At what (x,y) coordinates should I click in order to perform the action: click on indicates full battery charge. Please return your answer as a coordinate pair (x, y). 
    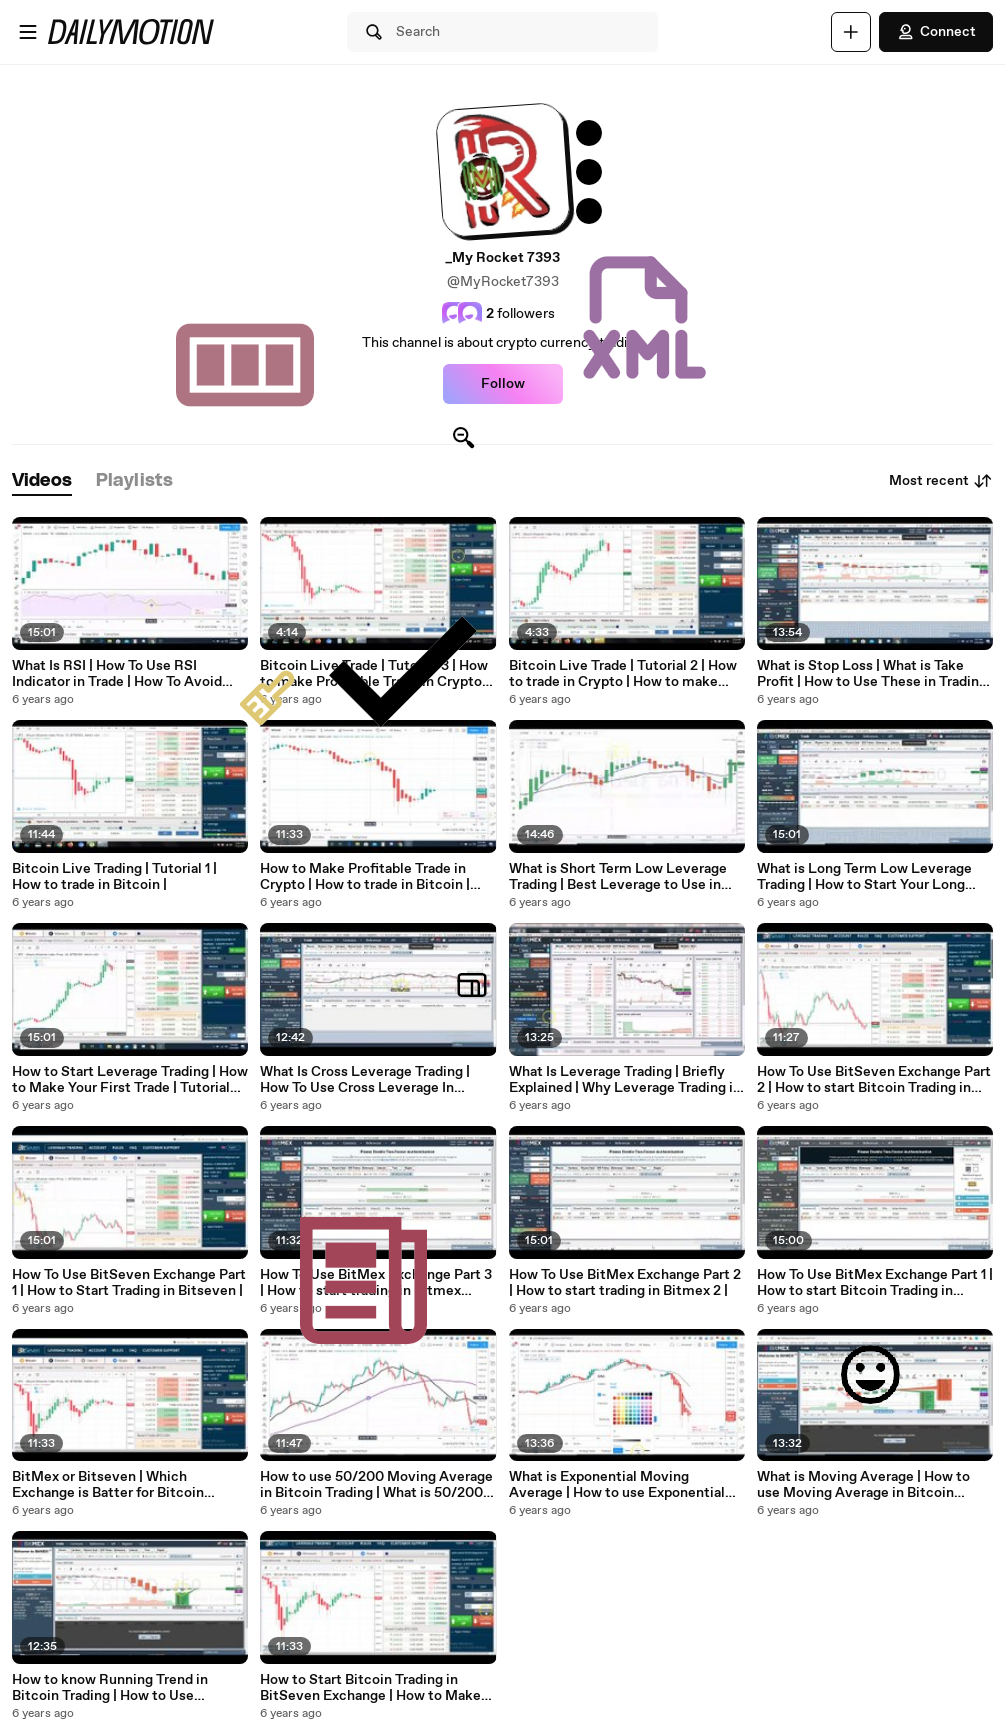
    Looking at the image, I should click on (245, 365).